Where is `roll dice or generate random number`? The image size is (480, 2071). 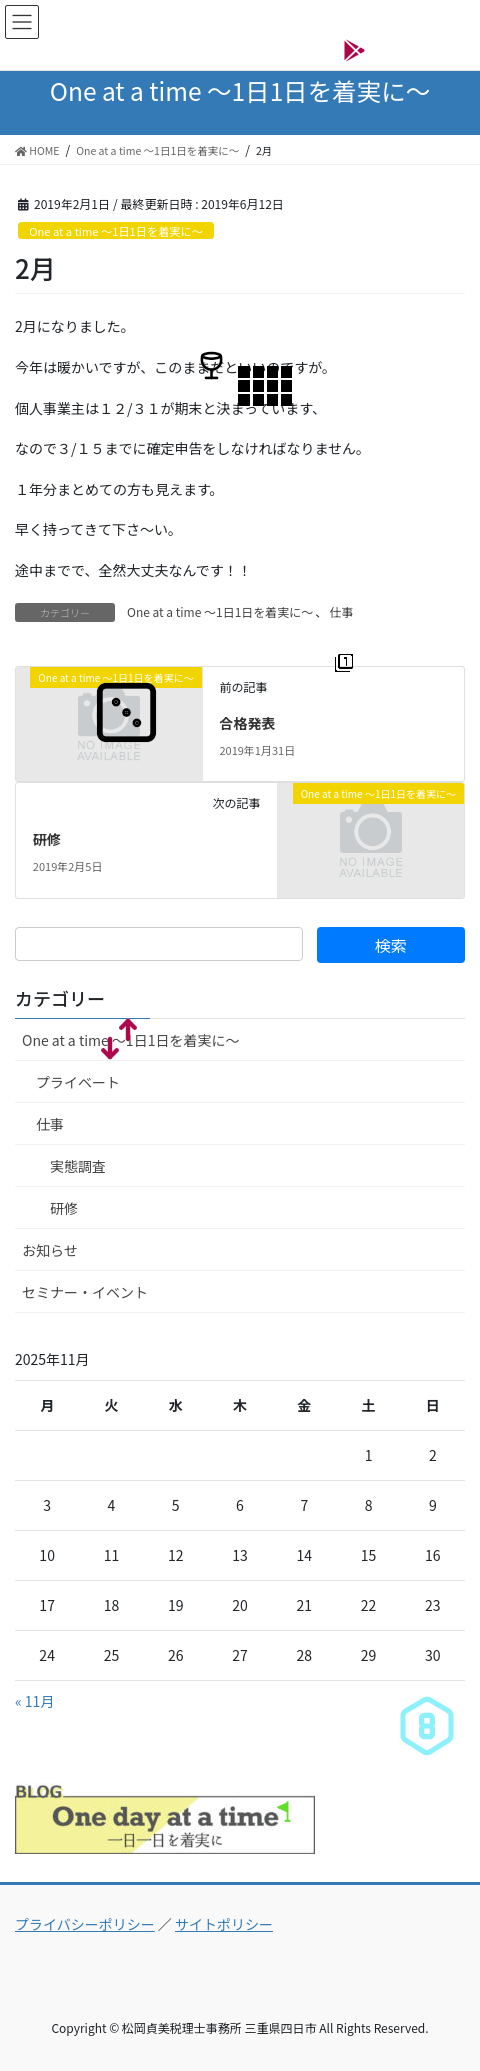 roll dice or generate random number is located at coordinates (126, 712).